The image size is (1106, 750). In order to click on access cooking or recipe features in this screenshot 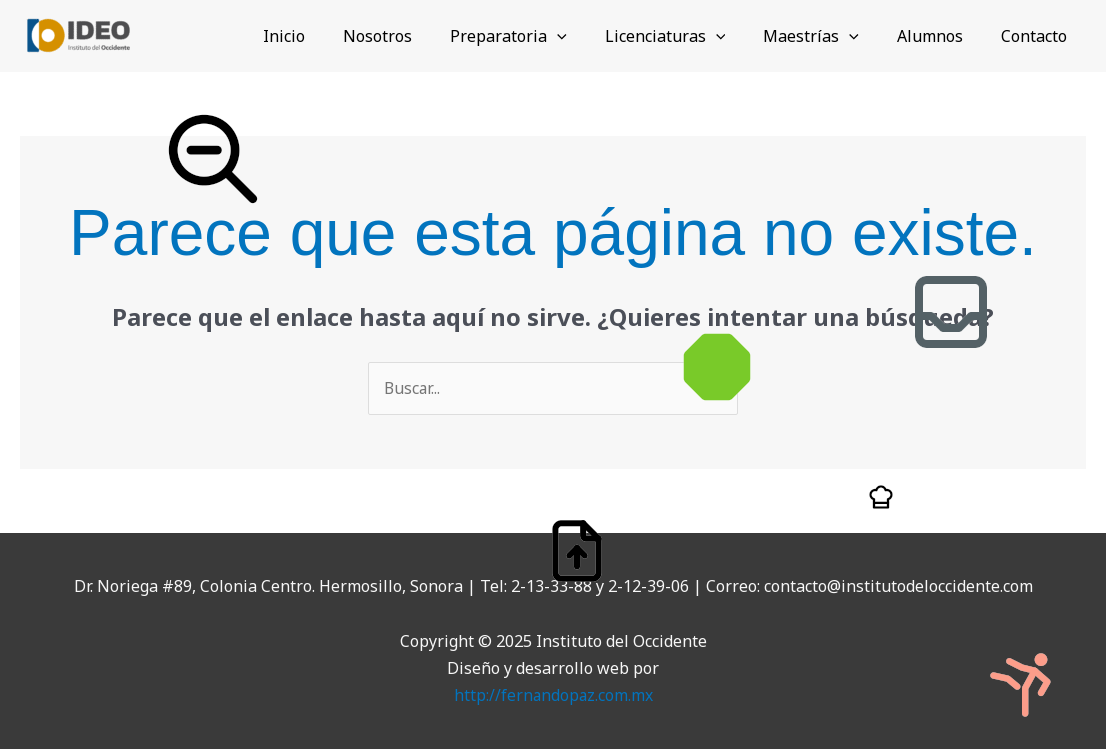, I will do `click(881, 497)`.